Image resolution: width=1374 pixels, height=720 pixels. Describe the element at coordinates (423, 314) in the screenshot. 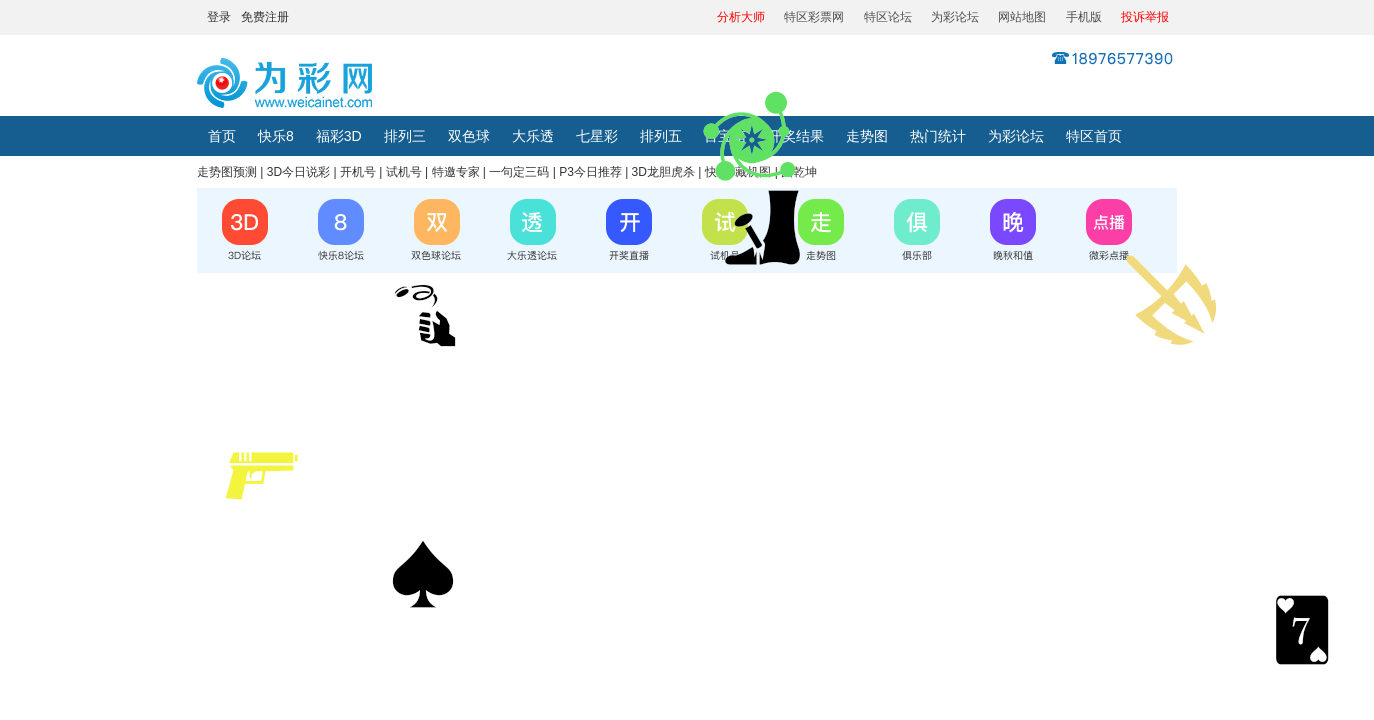

I see `flip a coin for random decision` at that location.